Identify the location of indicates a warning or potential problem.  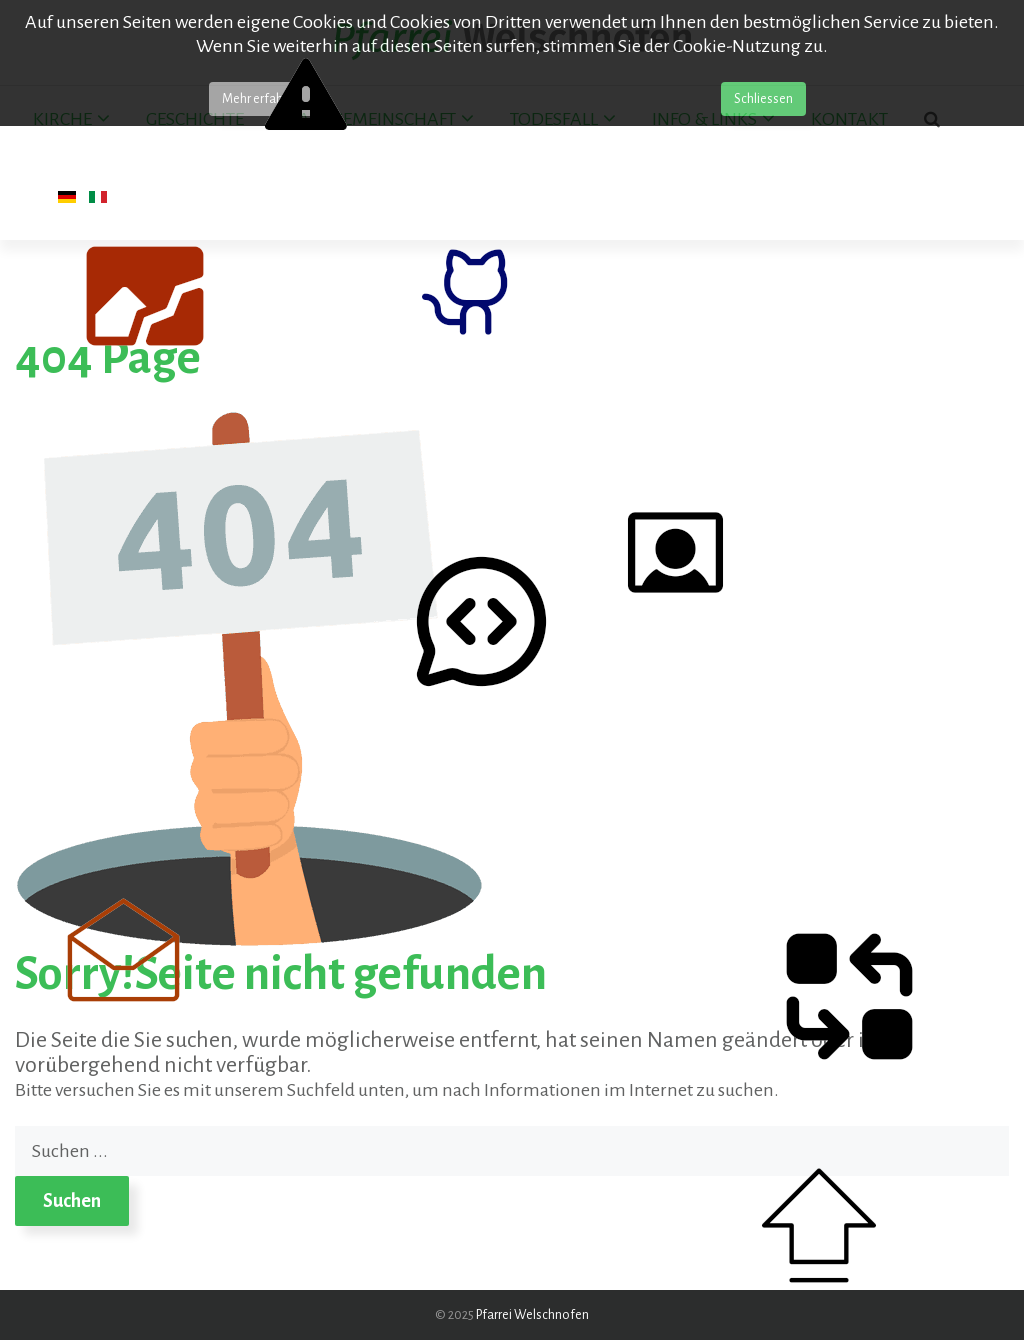
(306, 94).